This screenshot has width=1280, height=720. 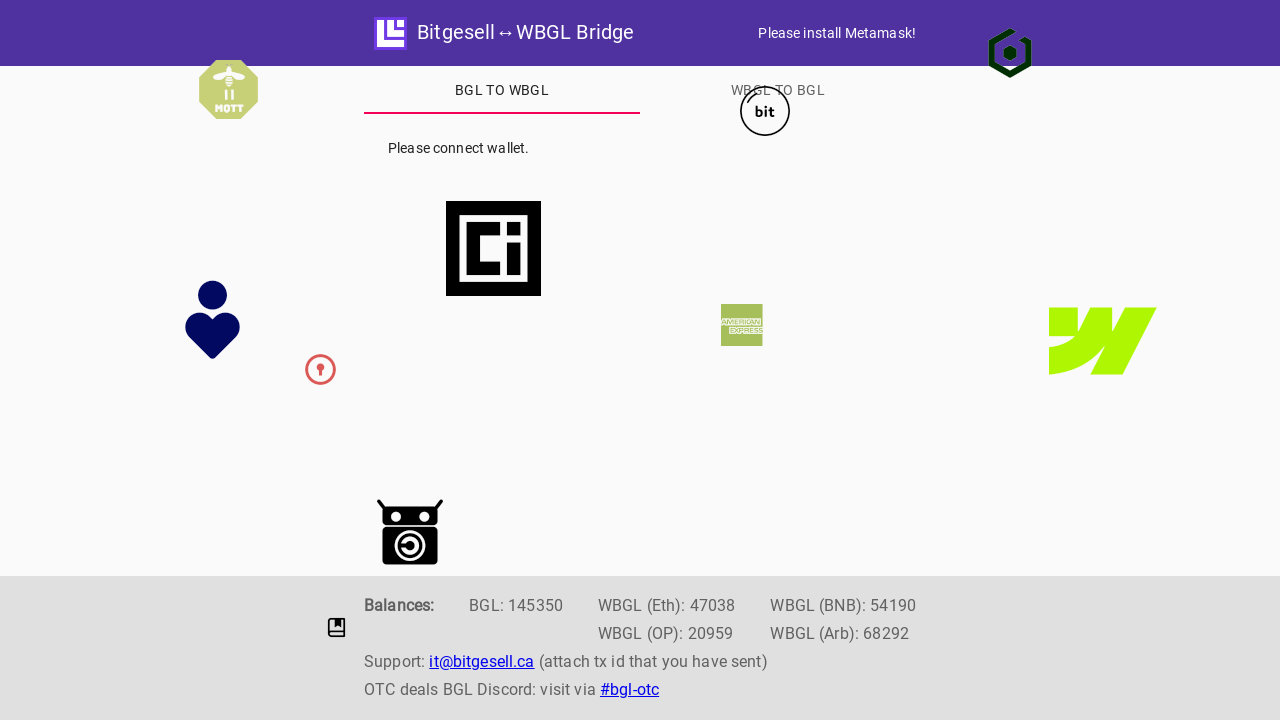 What do you see at coordinates (493, 248) in the screenshot?
I see `open container initiative (OCI) logo` at bounding box center [493, 248].